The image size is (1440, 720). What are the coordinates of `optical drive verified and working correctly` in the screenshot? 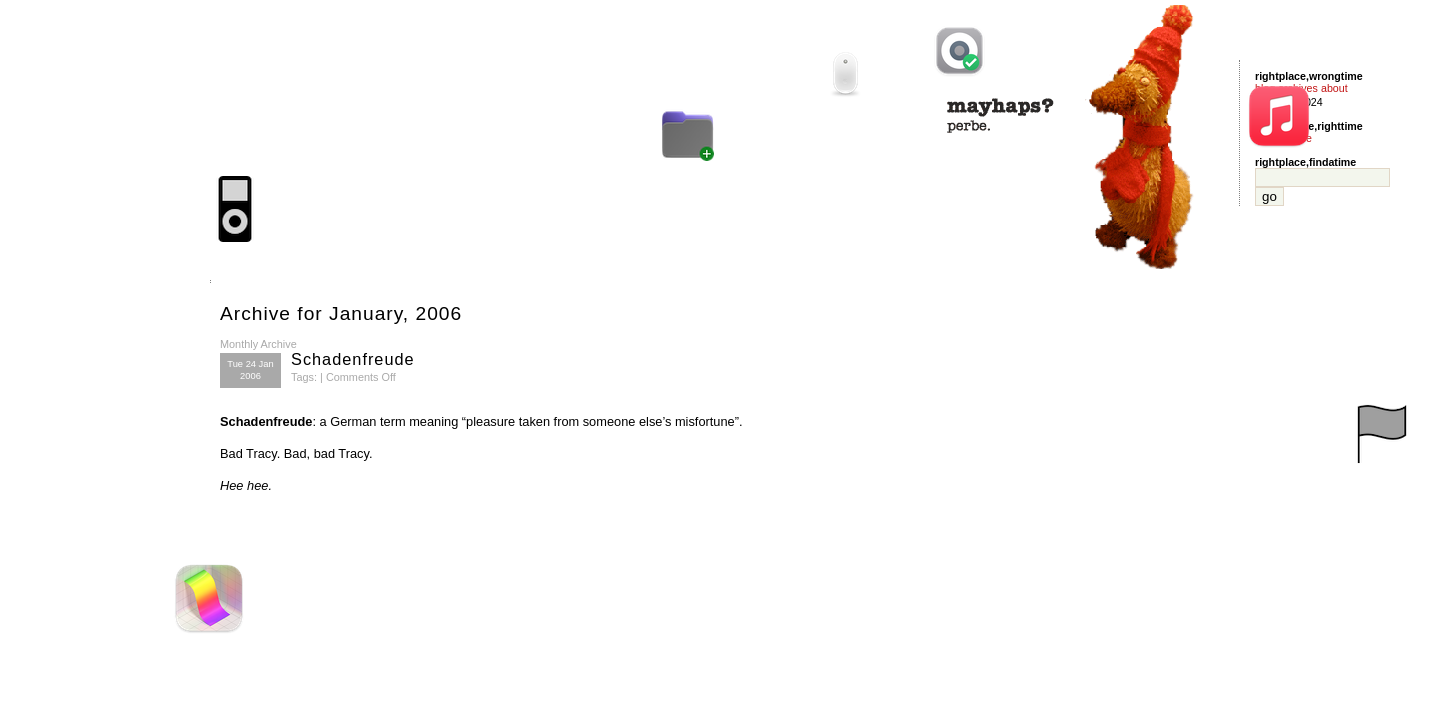 It's located at (959, 51).